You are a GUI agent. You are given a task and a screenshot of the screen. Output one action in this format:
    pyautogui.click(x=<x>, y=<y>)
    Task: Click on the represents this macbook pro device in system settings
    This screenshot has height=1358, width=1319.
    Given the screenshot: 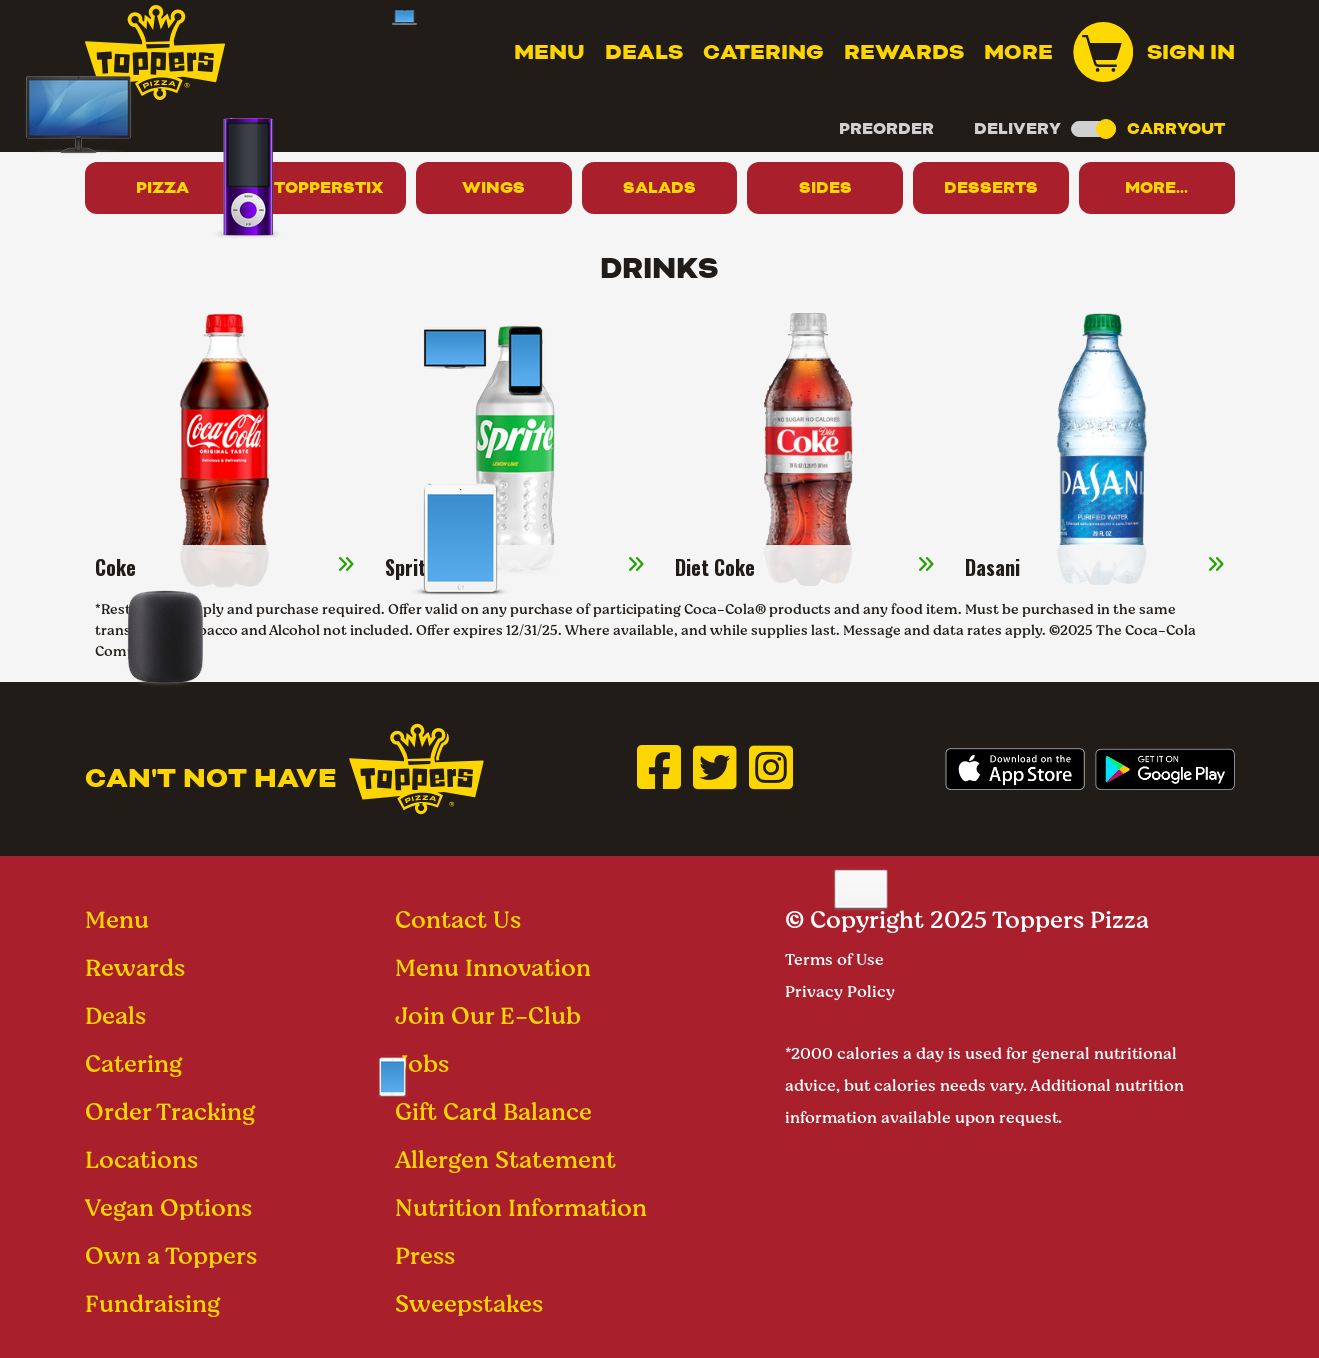 What is the action you would take?
    pyautogui.click(x=404, y=16)
    